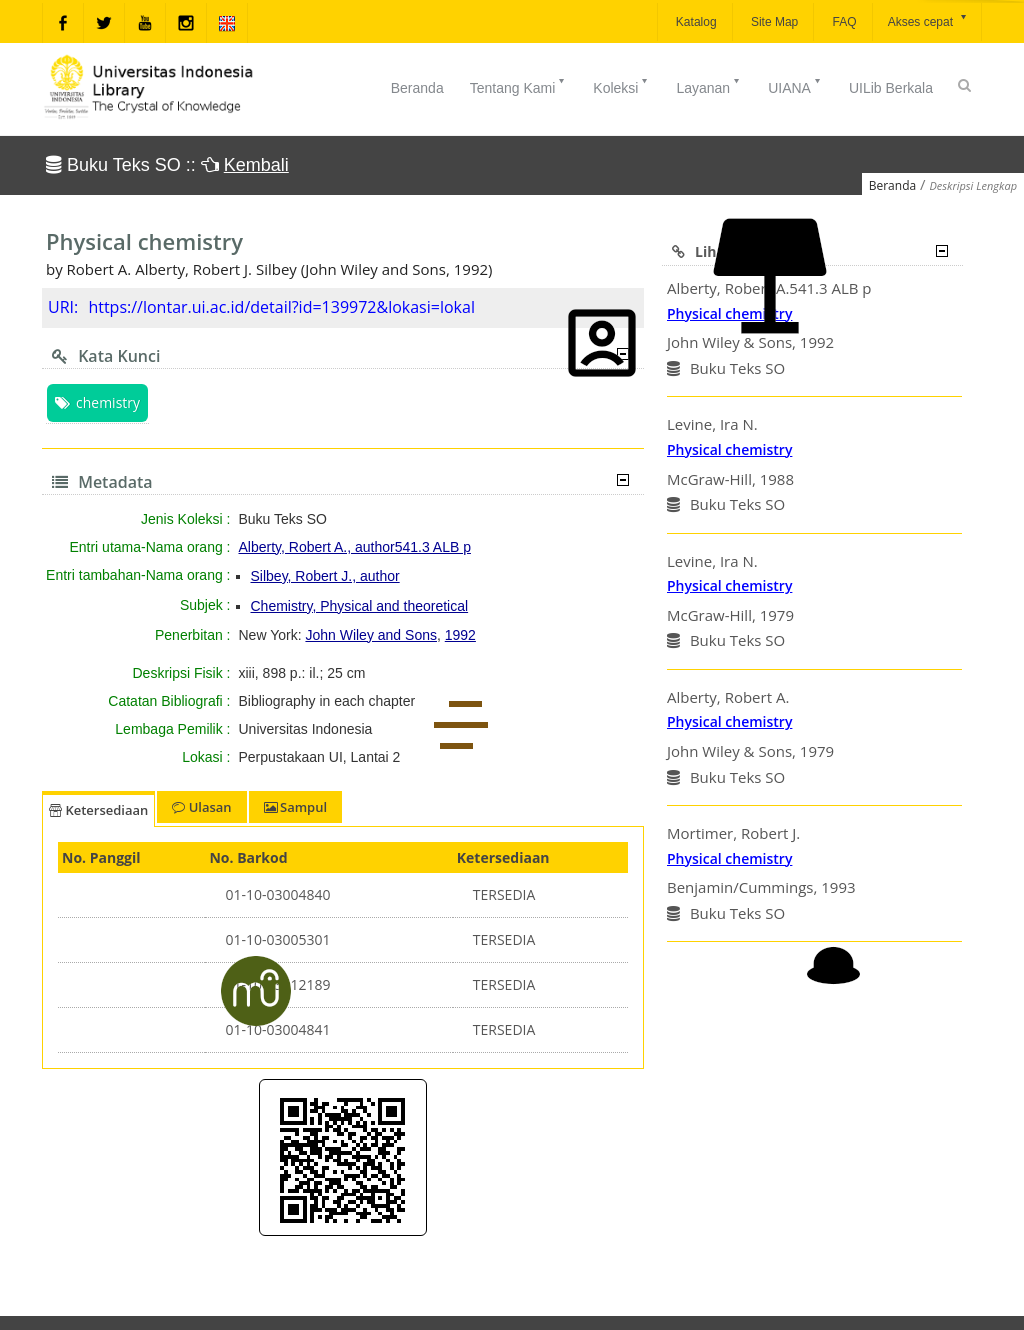 The width and height of the screenshot is (1024, 1330). What do you see at coordinates (602, 343) in the screenshot?
I see `view account profile` at bounding box center [602, 343].